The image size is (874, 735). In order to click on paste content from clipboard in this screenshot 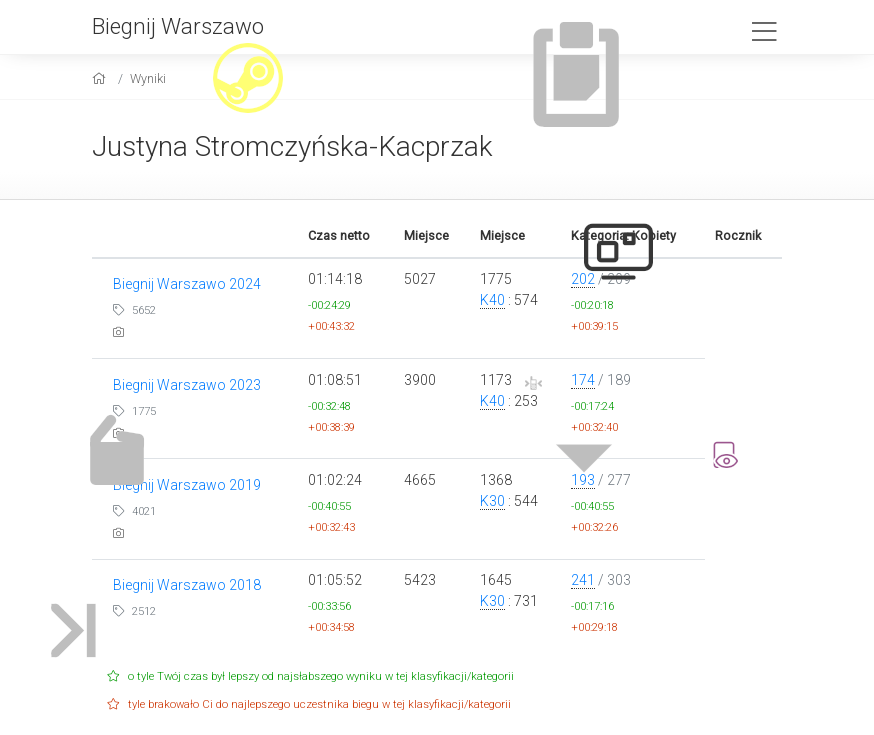, I will do `click(579, 74)`.